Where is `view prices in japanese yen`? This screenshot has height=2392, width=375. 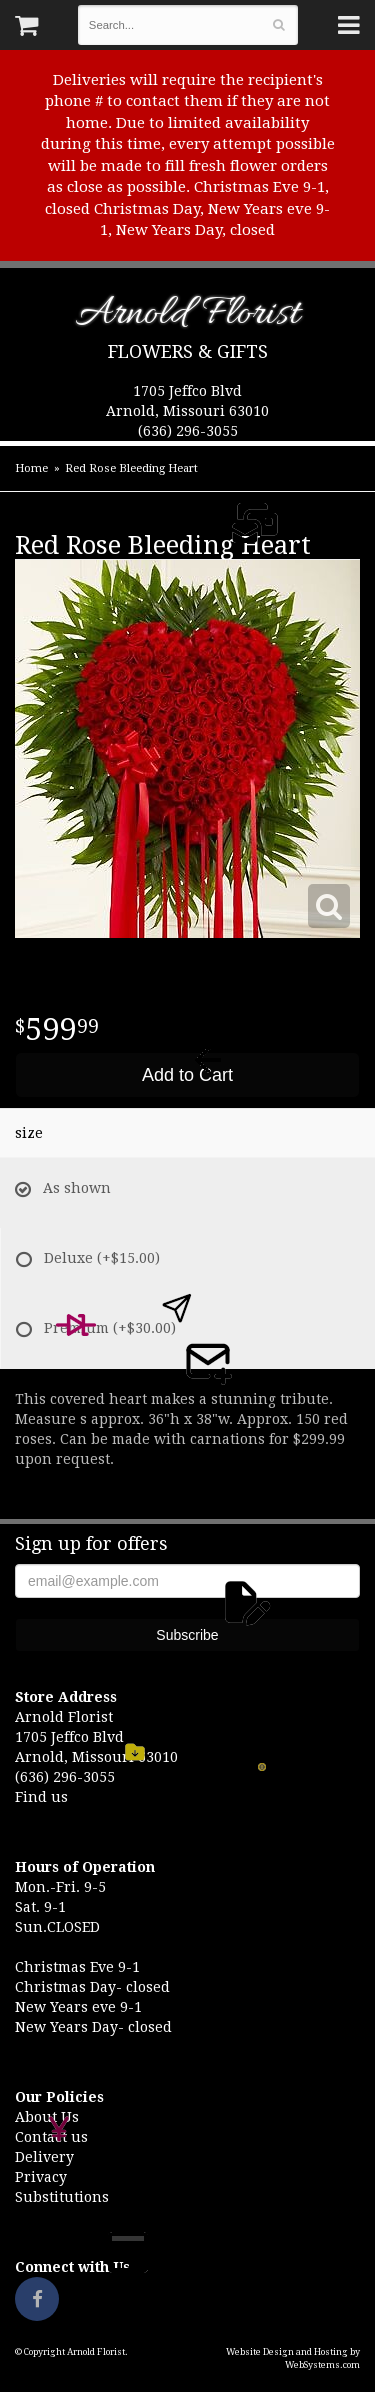
view prices in japanese yen is located at coordinates (59, 2129).